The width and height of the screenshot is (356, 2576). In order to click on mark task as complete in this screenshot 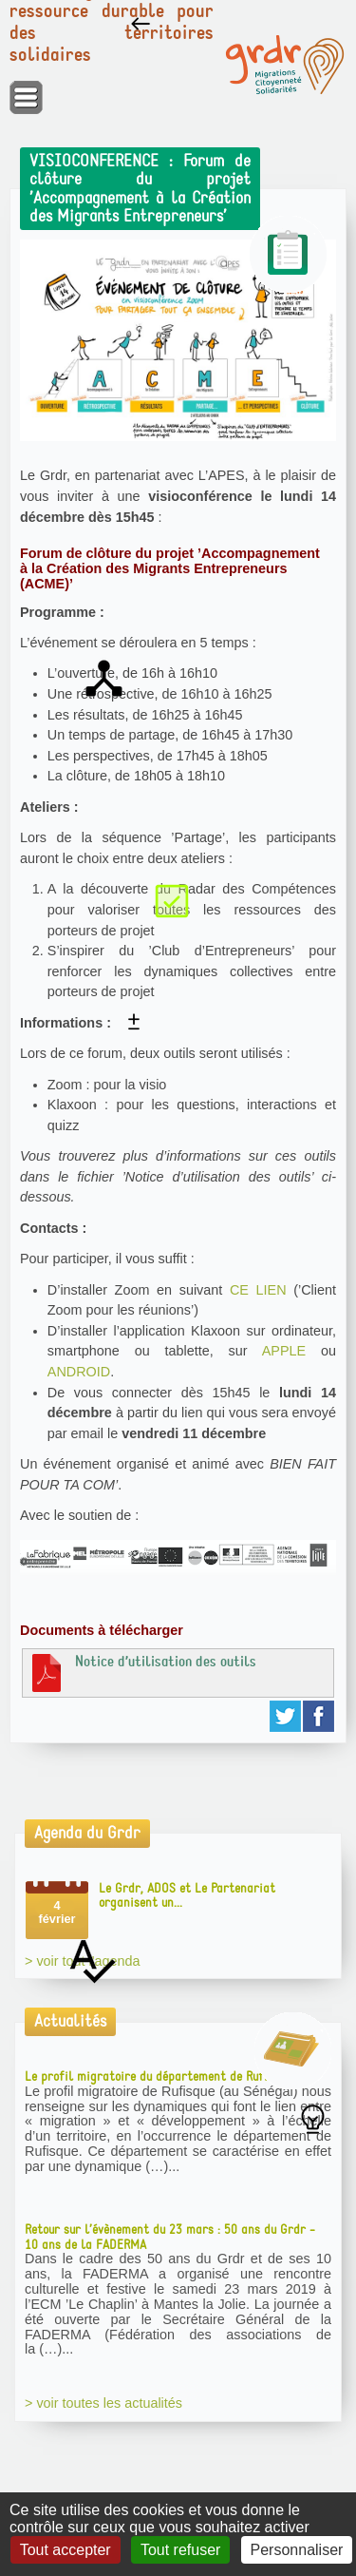, I will do `click(172, 901)`.